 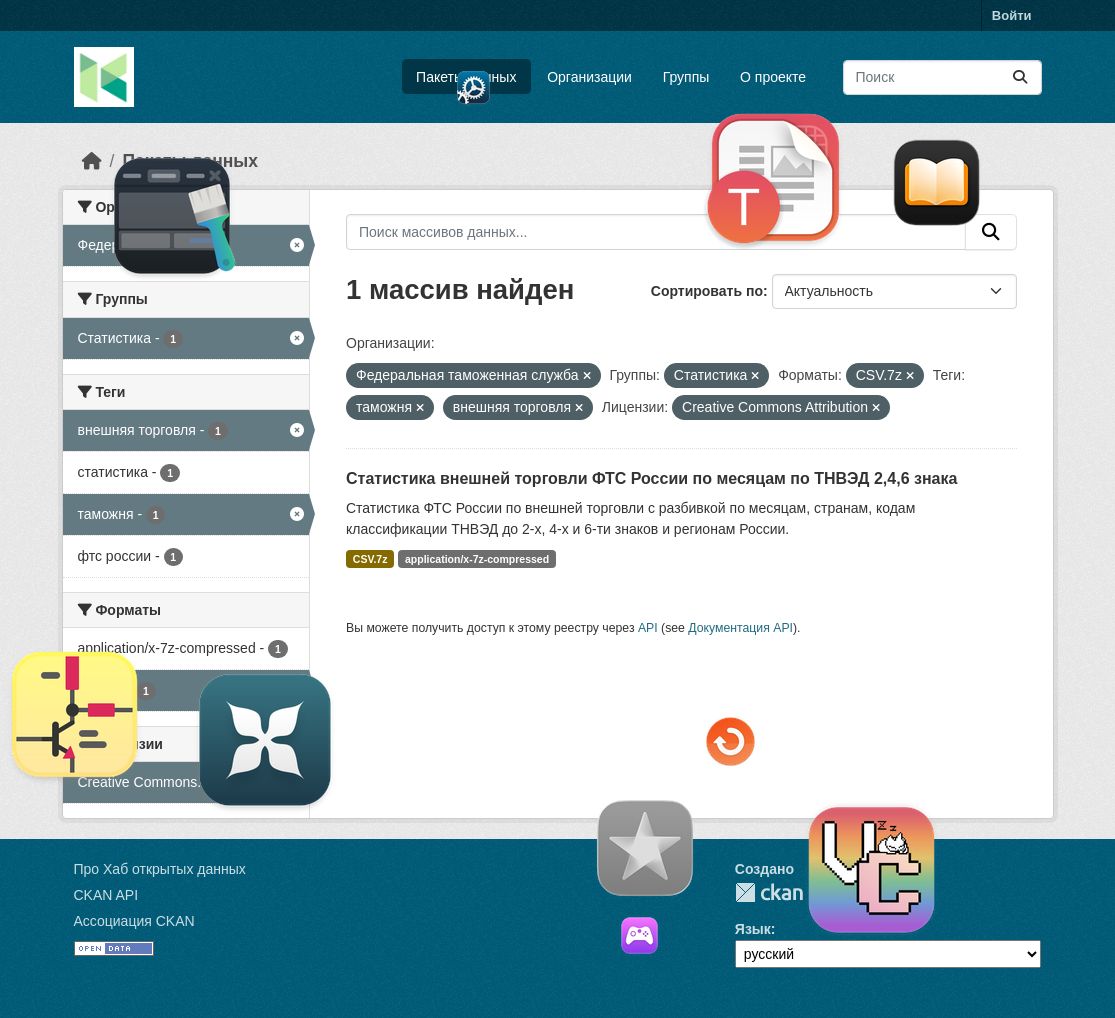 What do you see at coordinates (775, 177) in the screenshot?
I see `open FreeOffice TextMaker word processor` at bounding box center [775, 177].